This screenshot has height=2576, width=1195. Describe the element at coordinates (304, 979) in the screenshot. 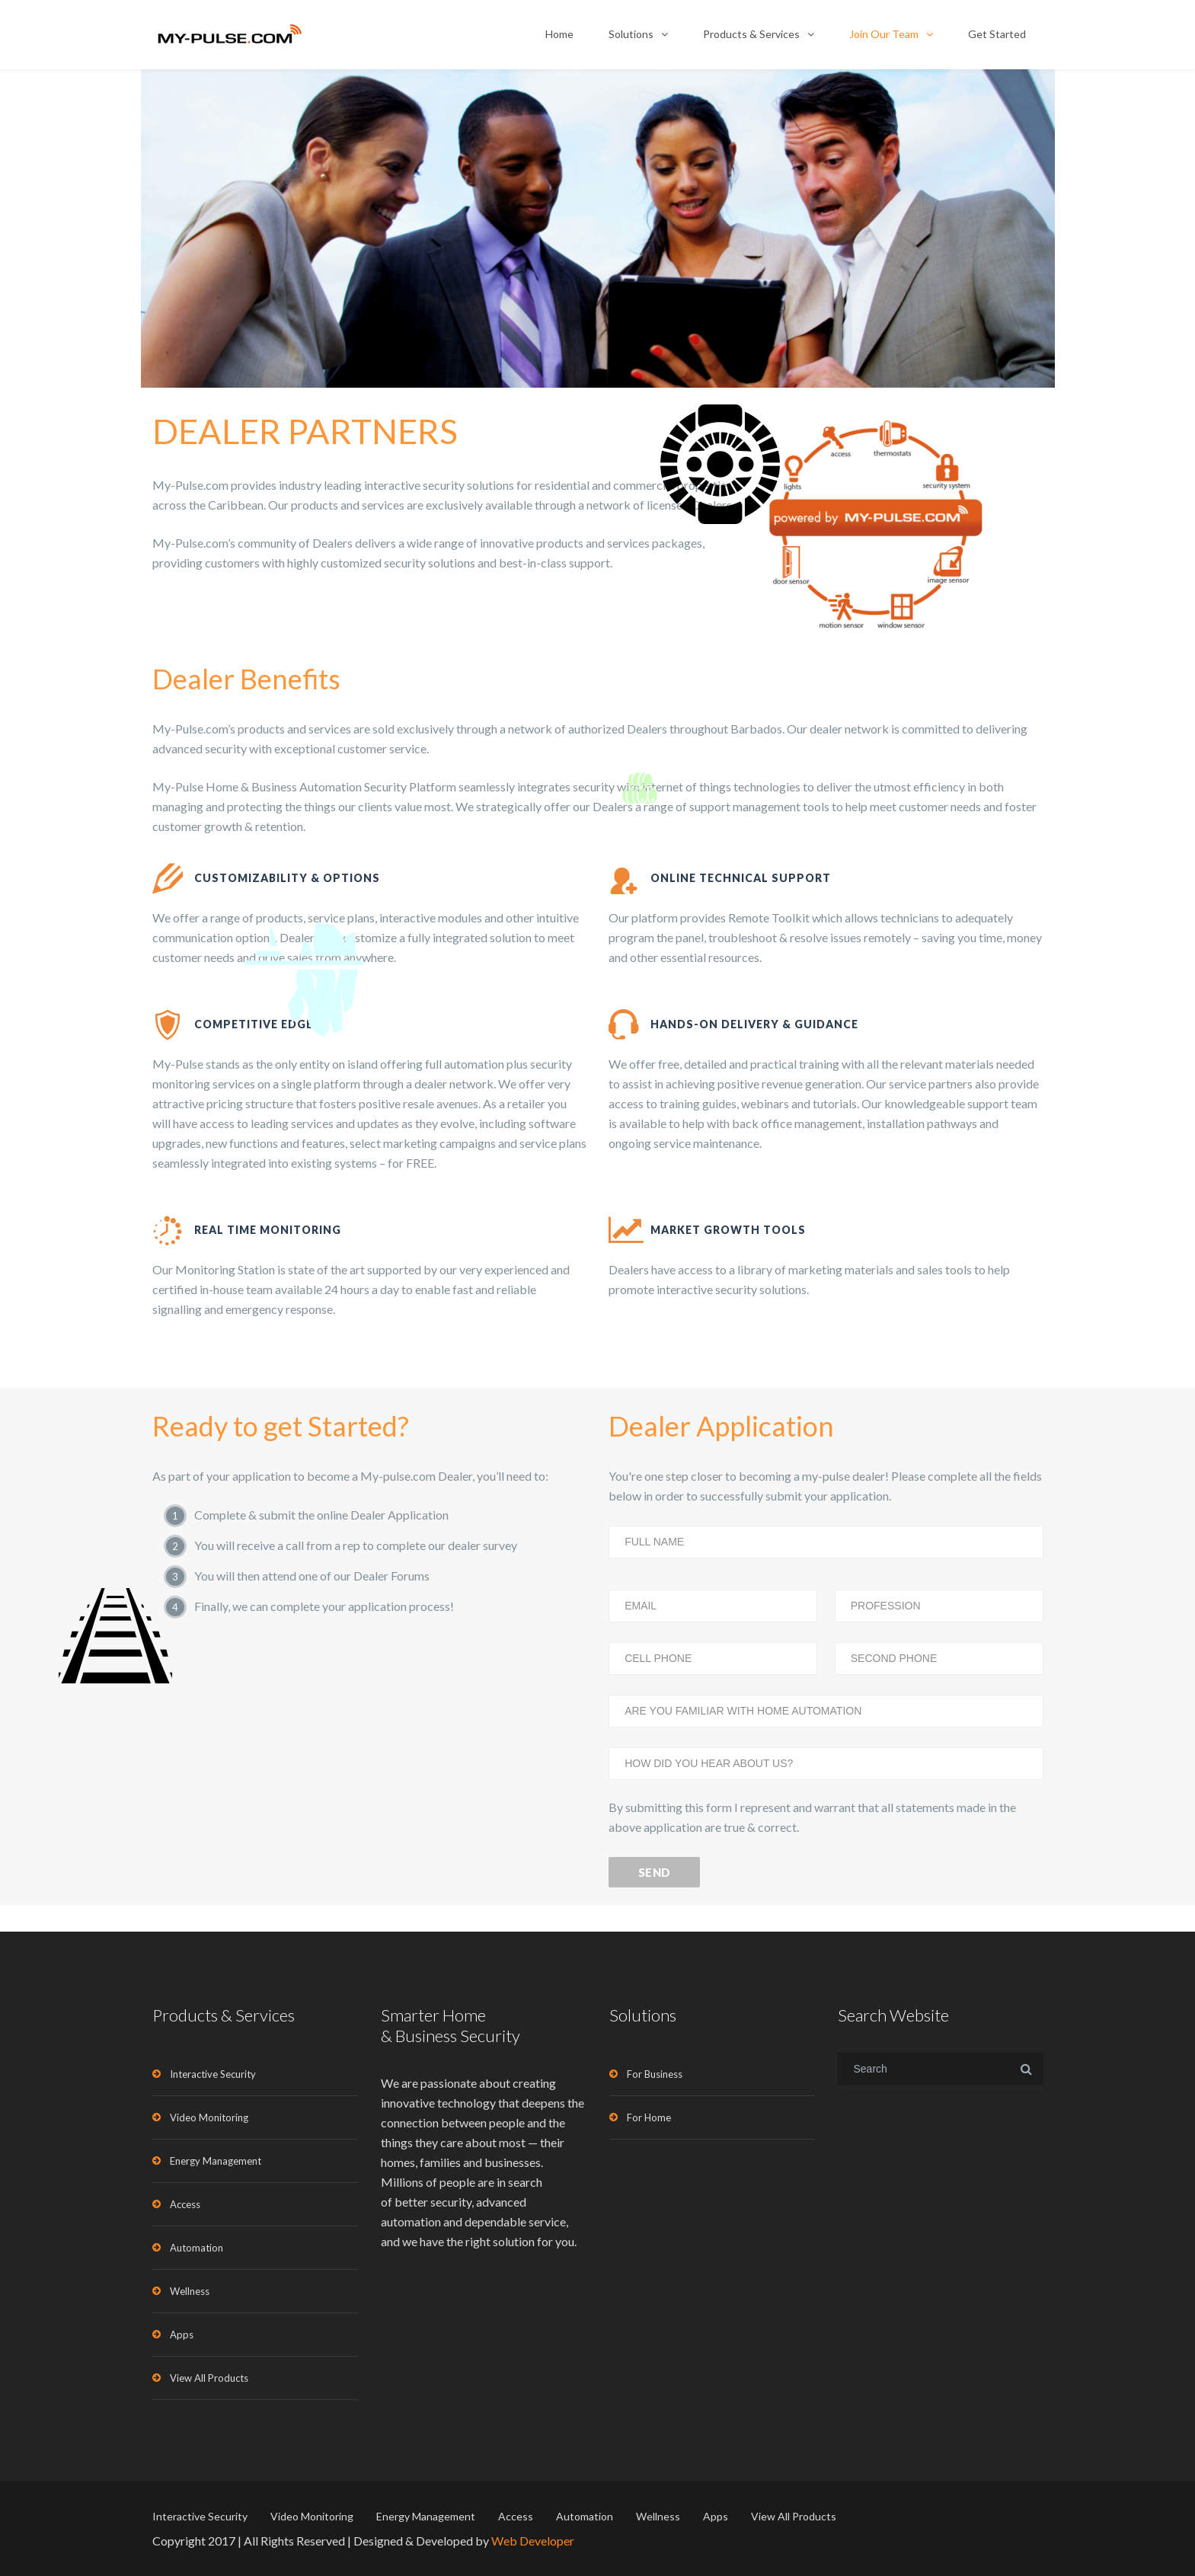

I see `indicates hidden complexity or underlying data not immediately visible` at that location.